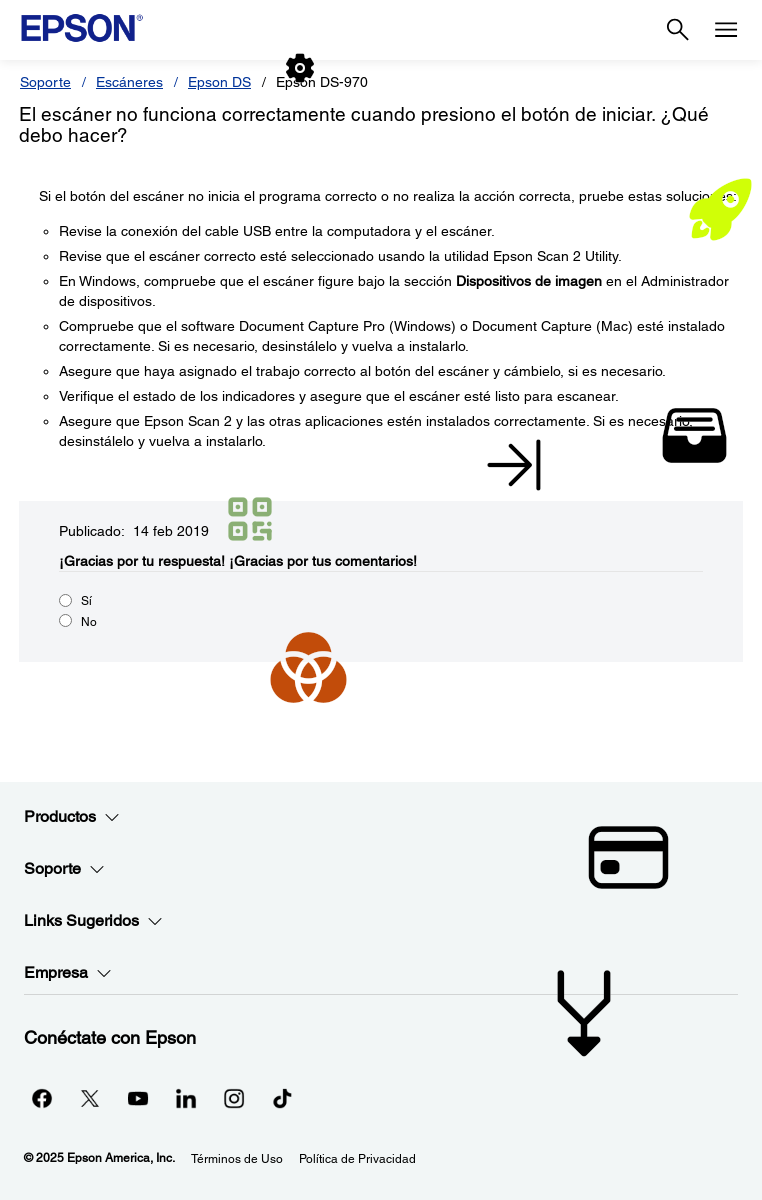 This screenshot has height=1200, width=762. What do you see at coordinates (584, 1010) in the screenshot?
I see `merge branches or items together` at bounding box center [584, 1010].